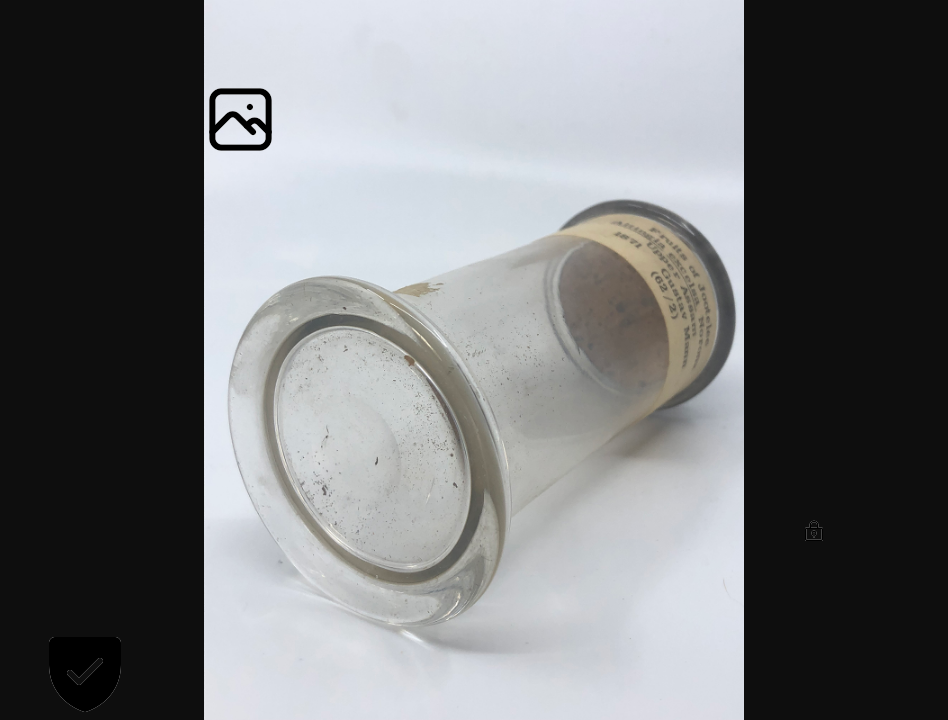 Image resolution: width=948 pixels, height=720 pixels. Describe the element at coordinates (814, 532) in the screenshot. I see `access security or privacy settings` at that location.